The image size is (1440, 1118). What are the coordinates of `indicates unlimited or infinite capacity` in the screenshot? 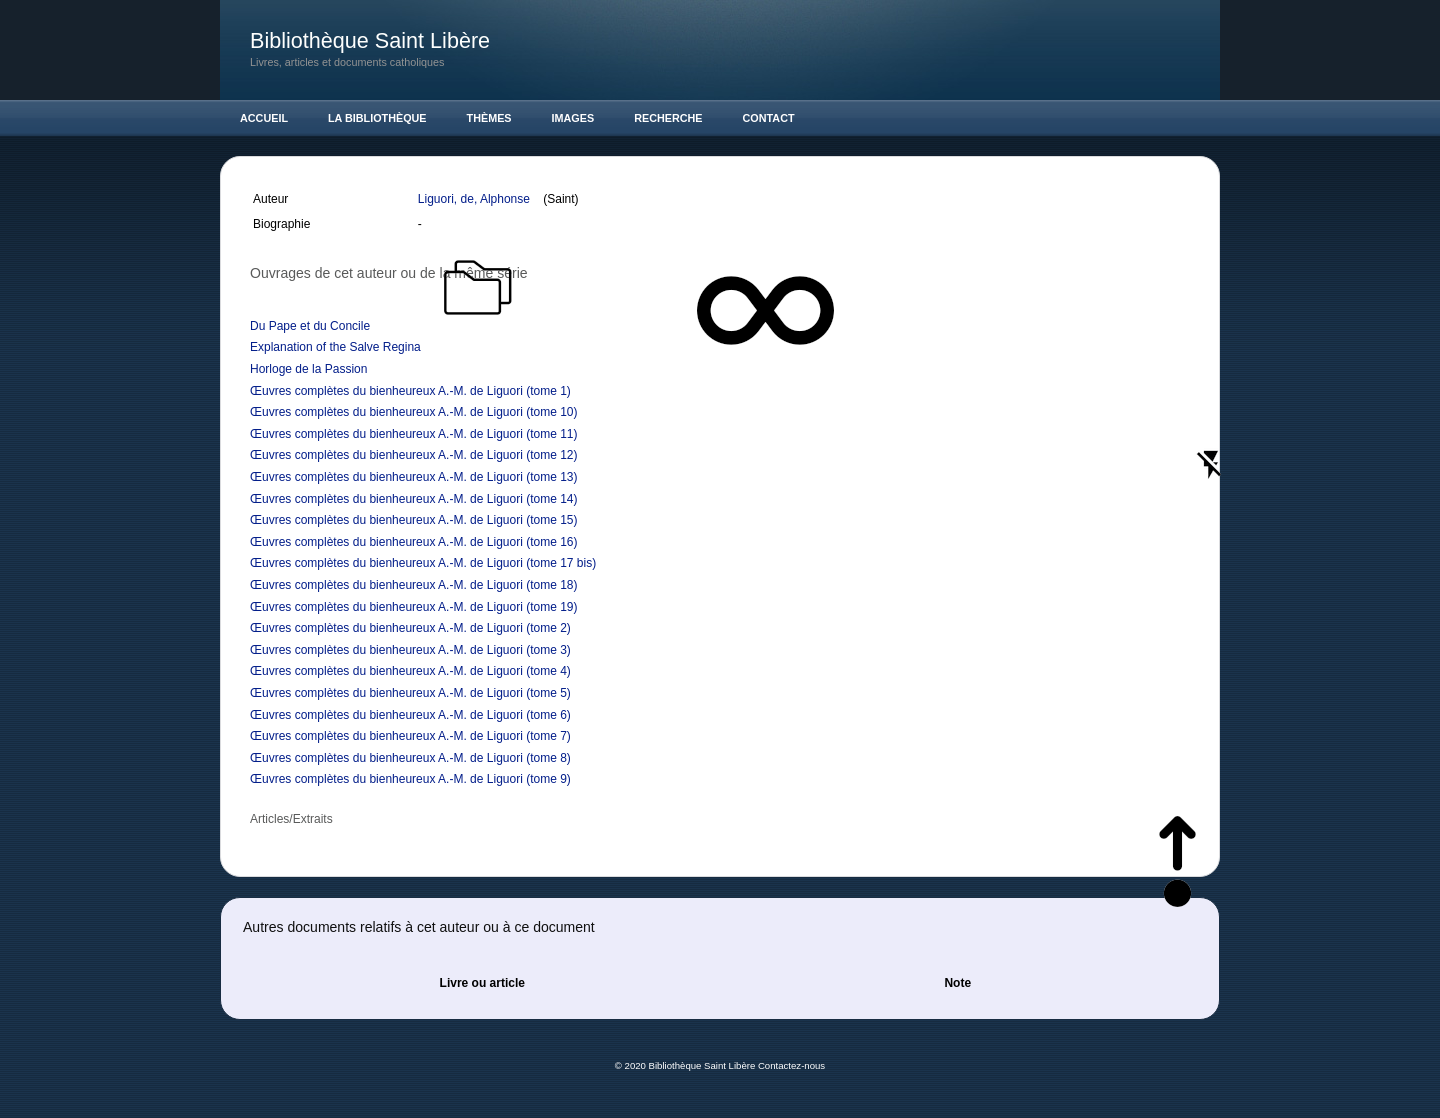 It's located at (765, 310).